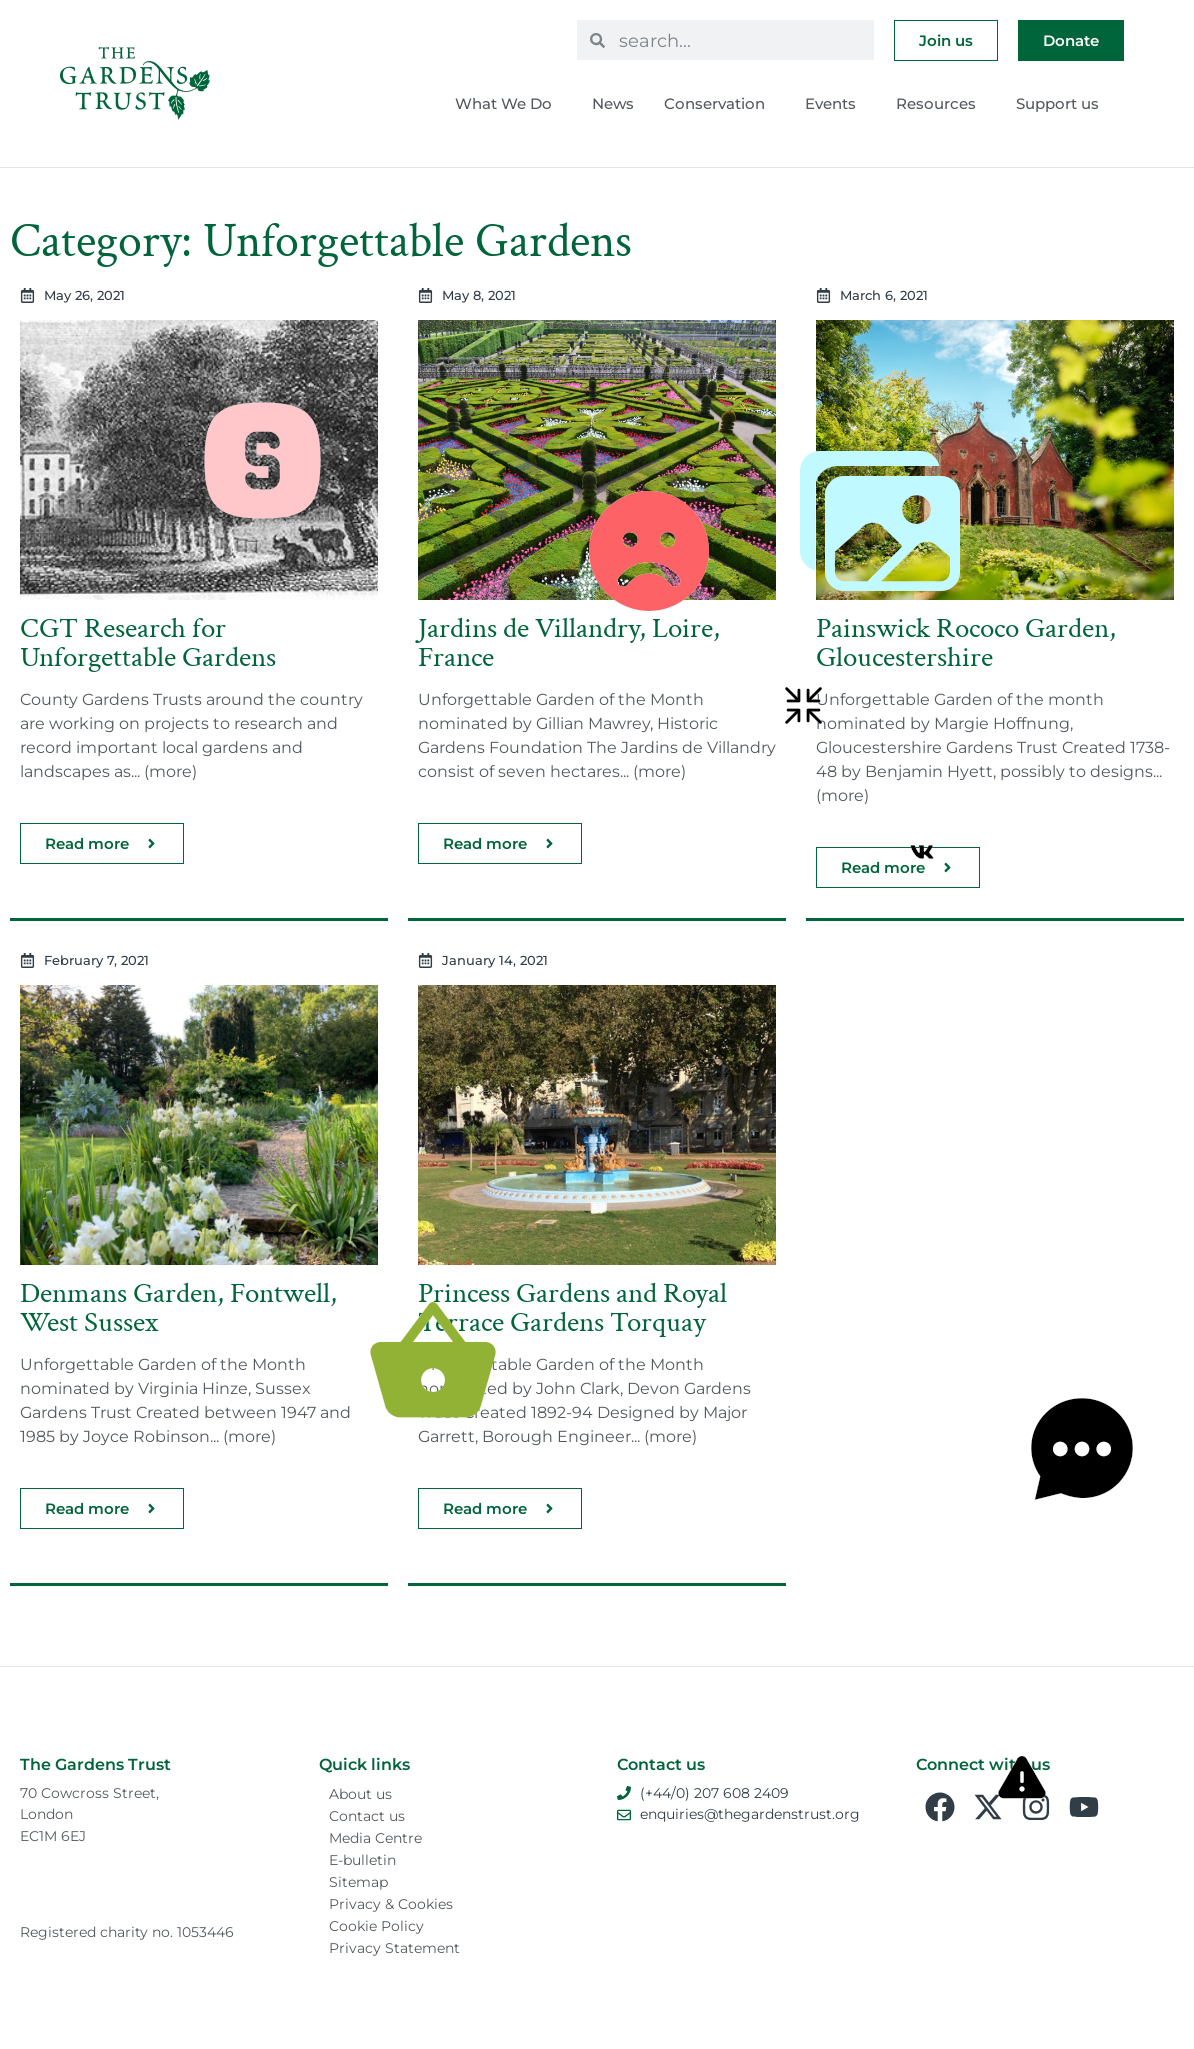 The width and height of the screenshot is (1194, 2049). Describe the element at coordinates (1082, 1449) in the screenshot. I see `open chat or messaging` at that location.